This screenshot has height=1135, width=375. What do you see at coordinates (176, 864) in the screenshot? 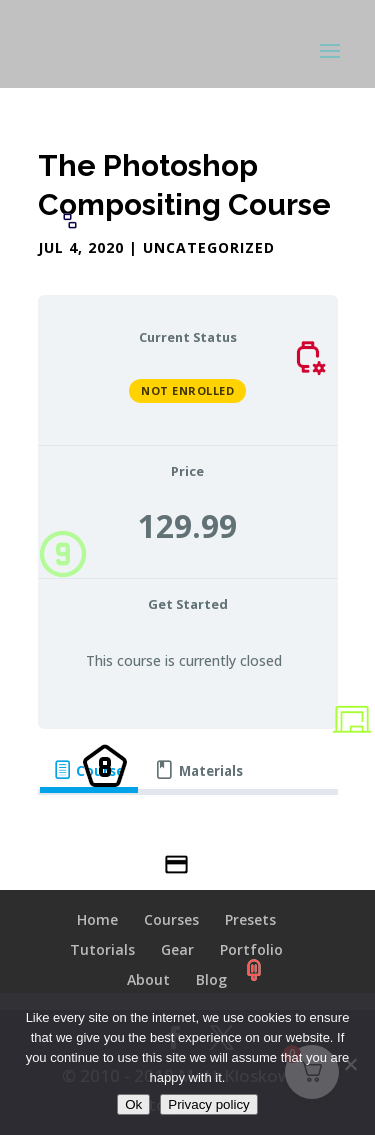
I see `access payment methods` at bounding box center [176, 864].